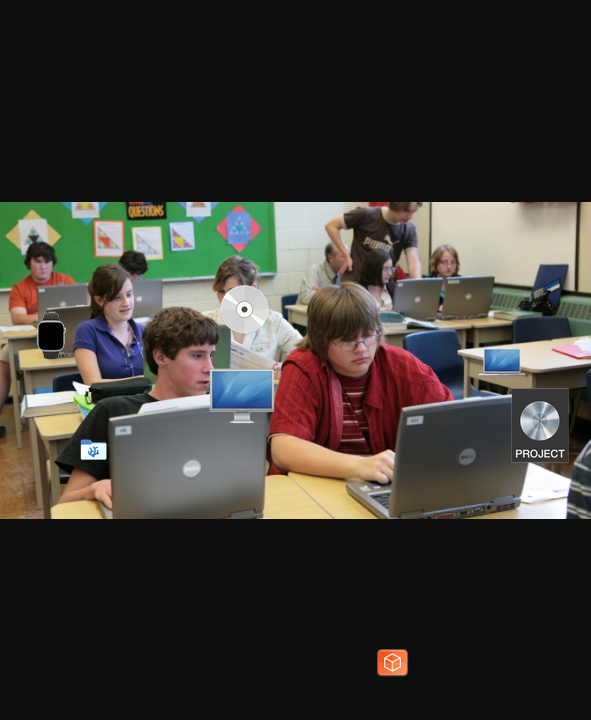 Image resolution: width=591 pixels, height=720 pixels. I want to click on access DVD-RAM drive or disc contents, so click(244, 309).